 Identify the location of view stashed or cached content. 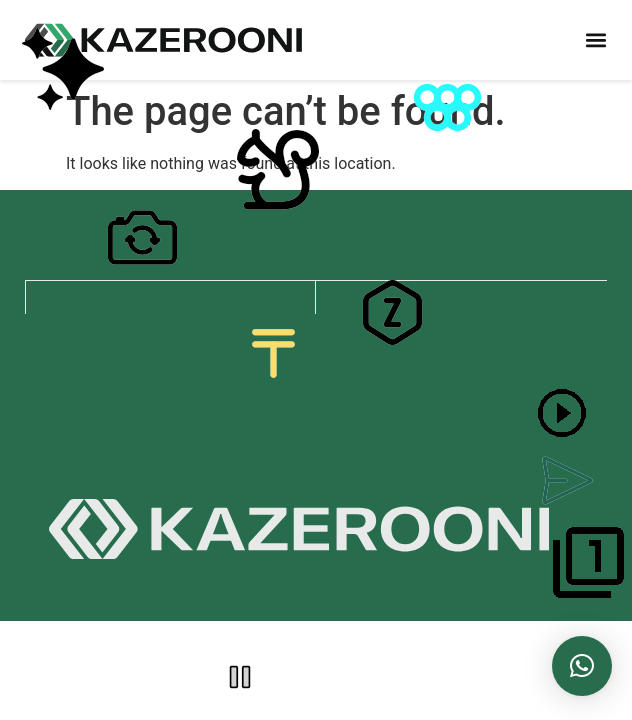
(276, 172).